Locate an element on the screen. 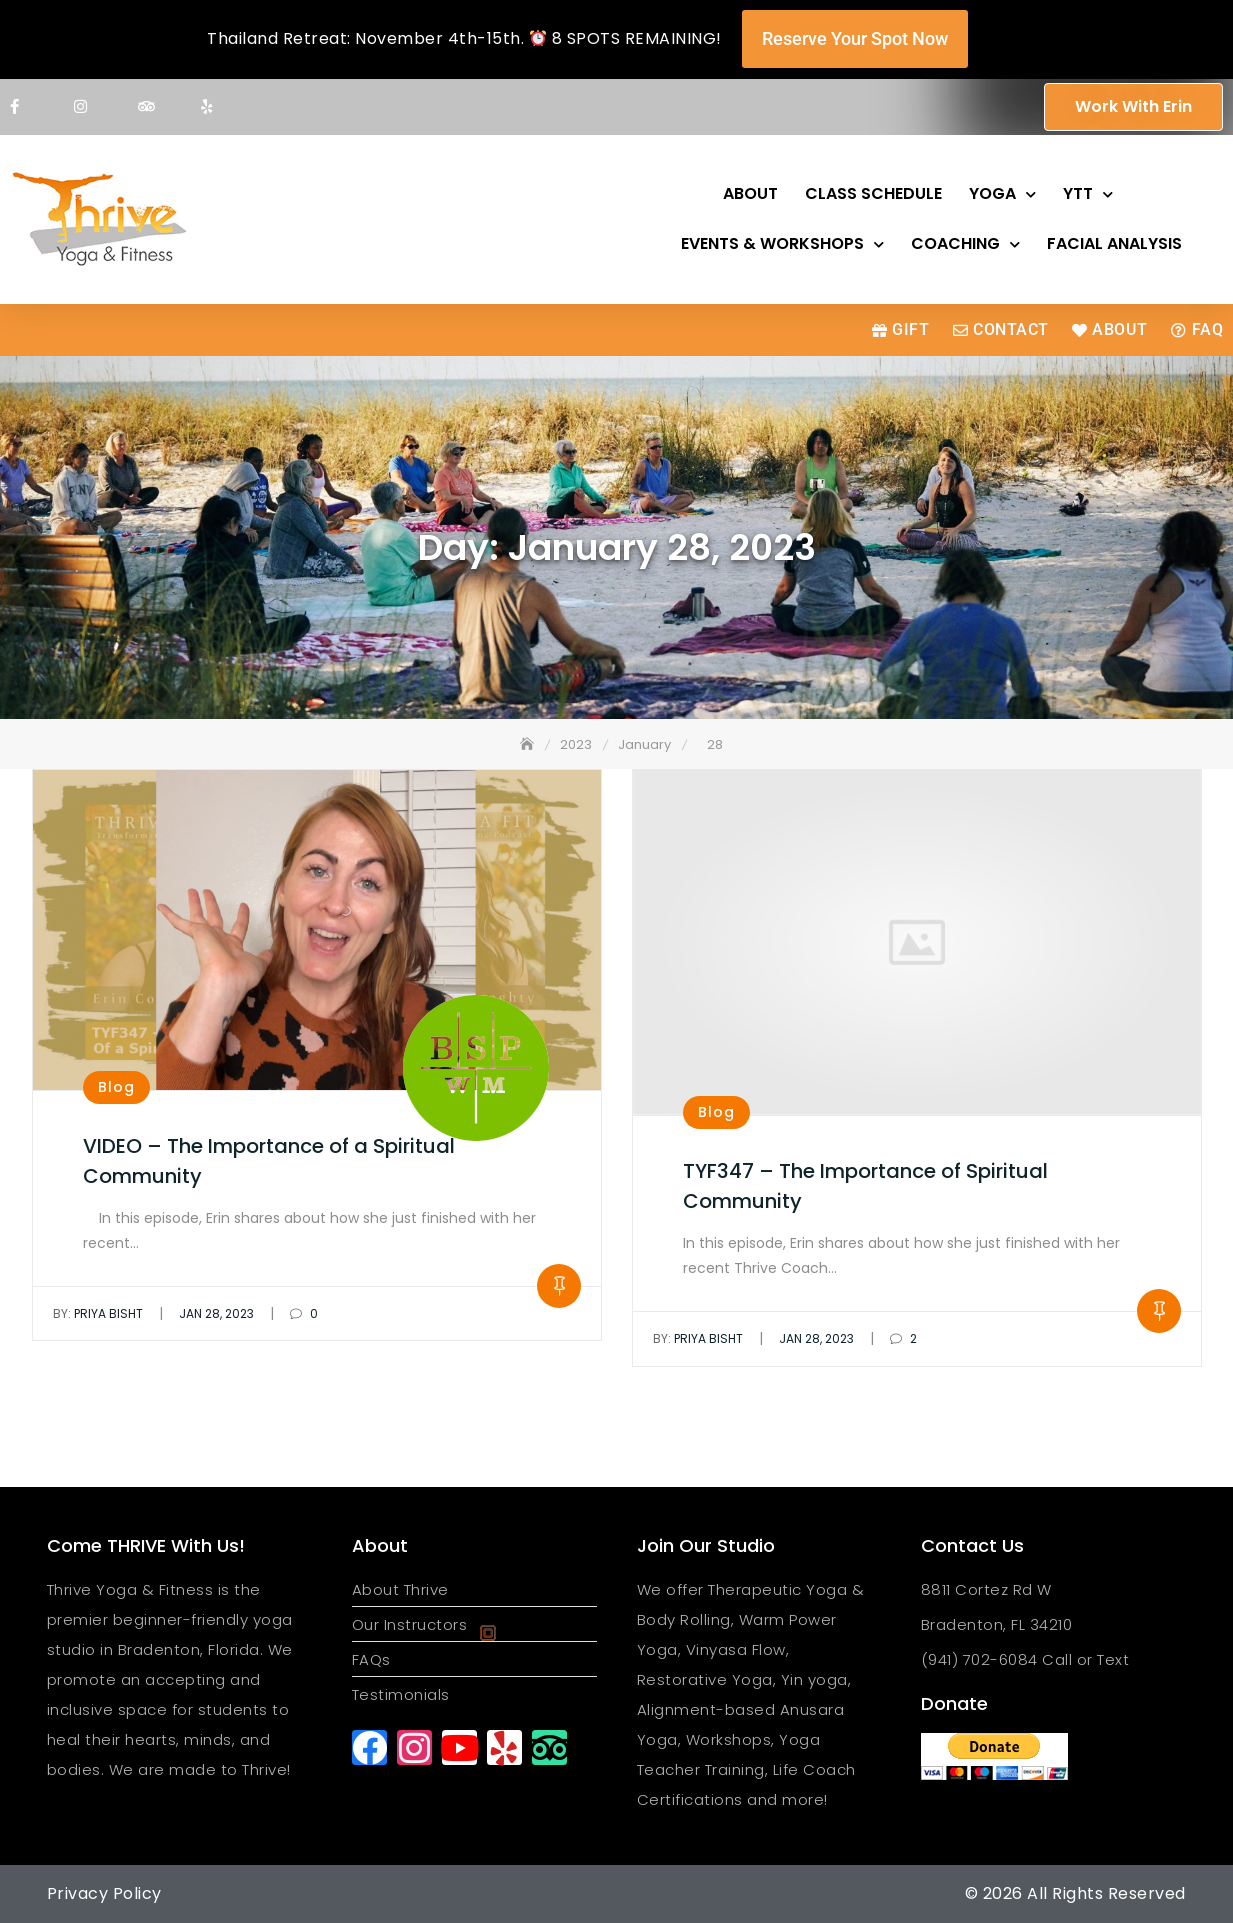 The image size is (1233, 1923). bspwm tiling window manager logo is located at coordinates (476, 1068).